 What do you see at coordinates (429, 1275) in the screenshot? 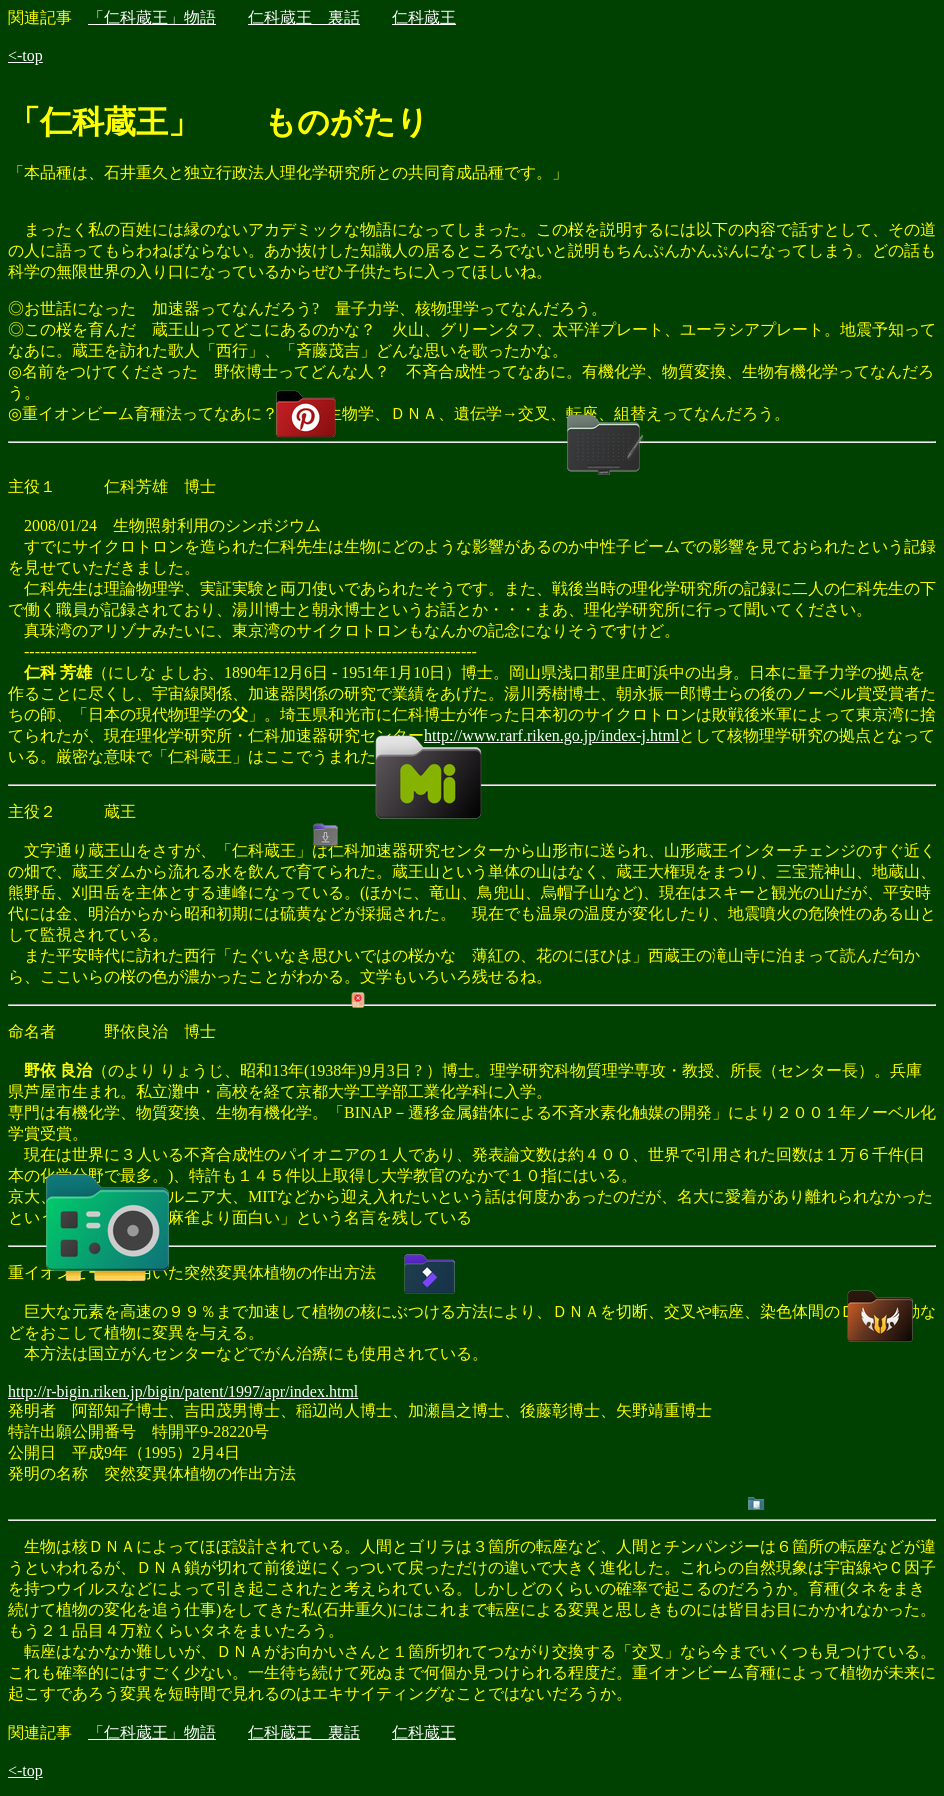
I see `open Wondershare FilmoraPro project folder` at bounding box center [429, 1275].